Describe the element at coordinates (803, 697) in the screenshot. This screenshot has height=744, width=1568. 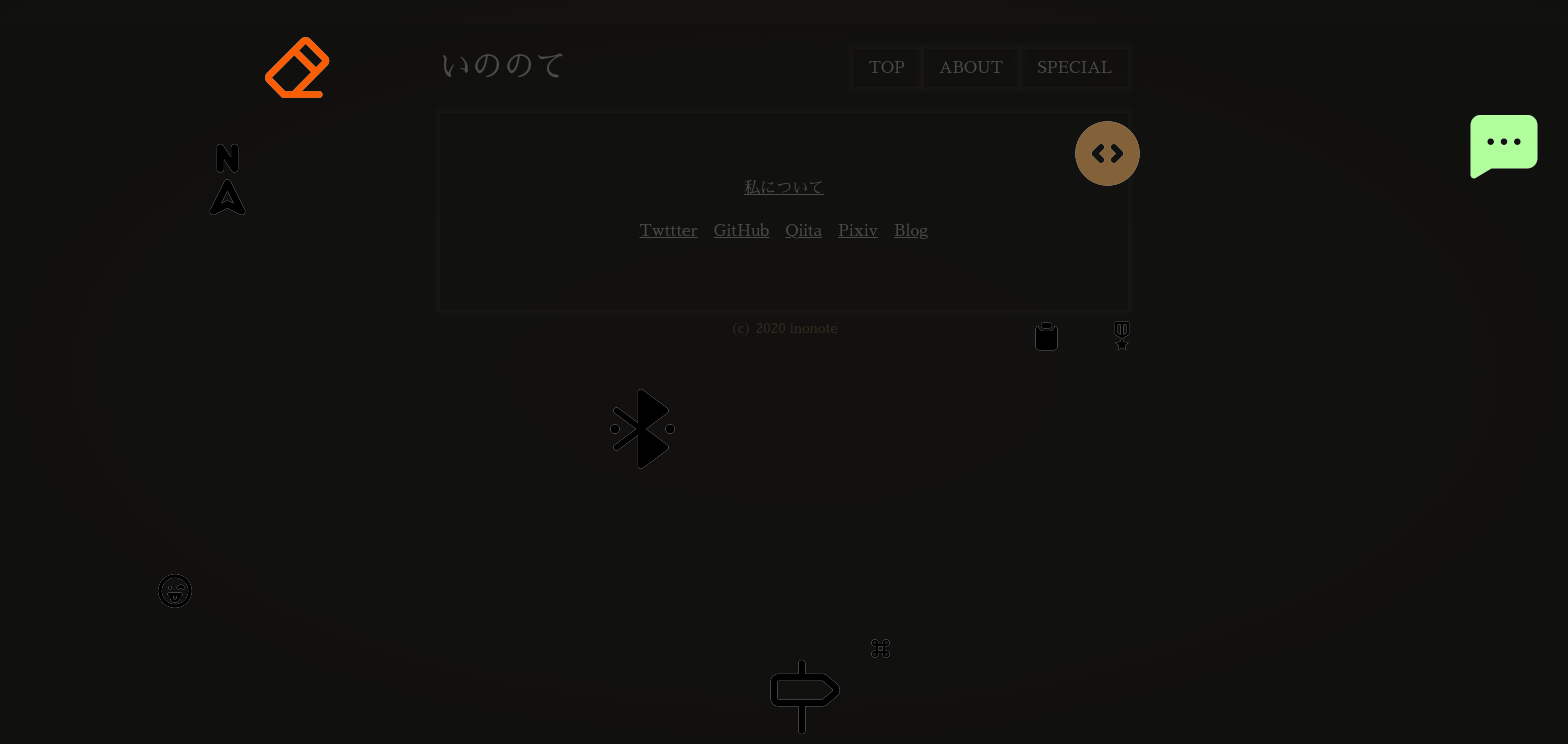
I see `view project milestones` at that location.